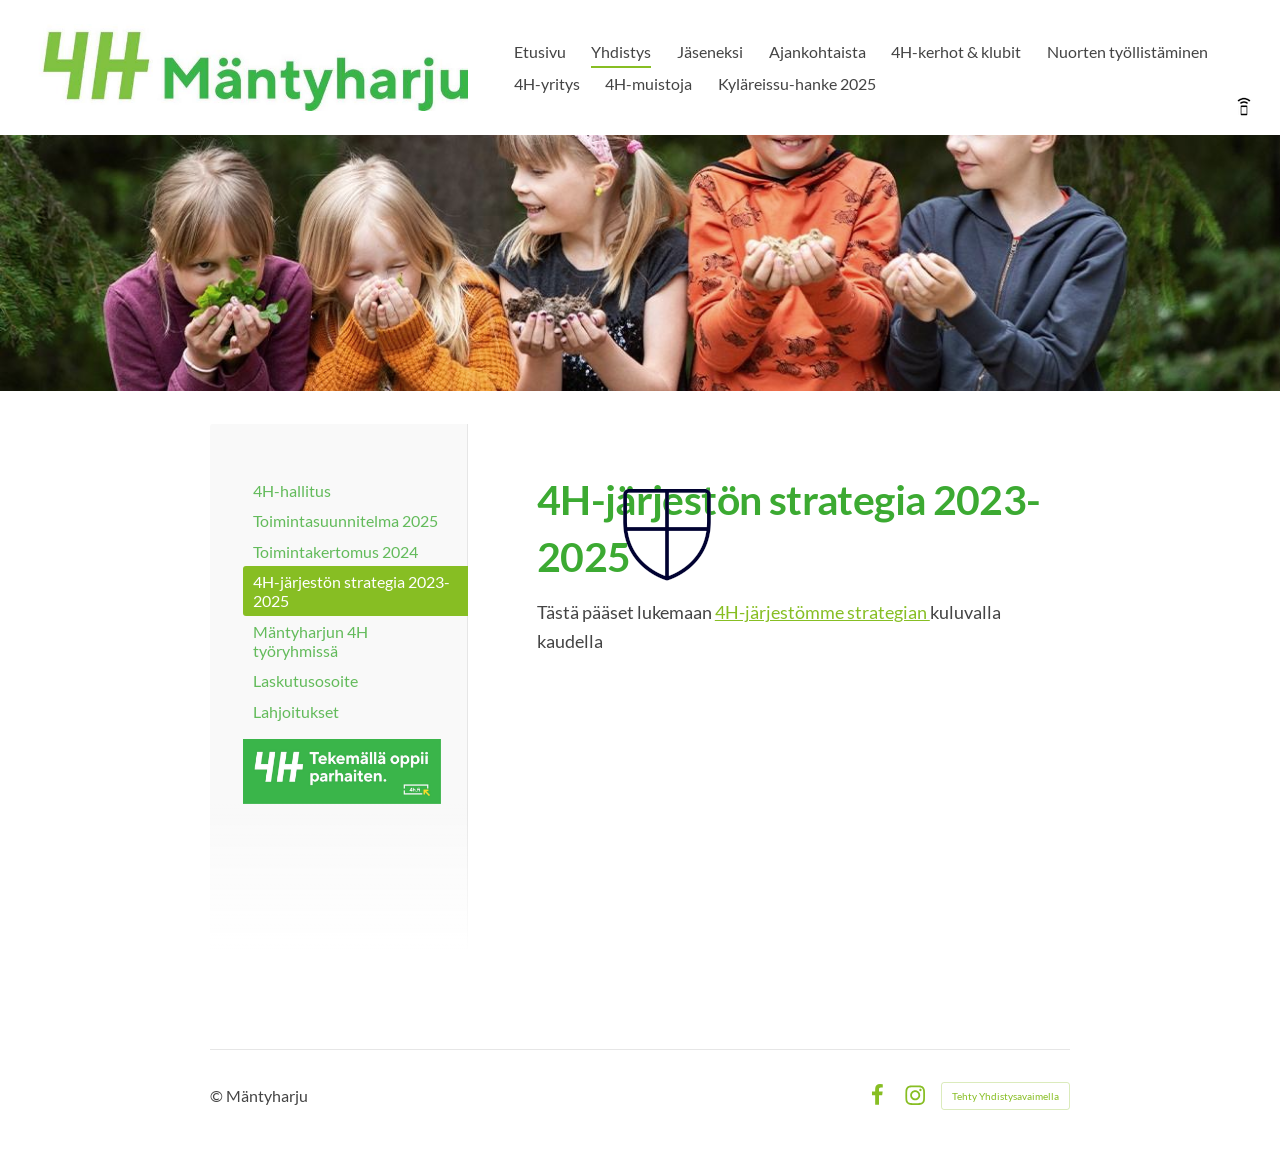 Image resolution: width=1280 pixels, height=1153 pixels. What do you see at coordinates (1244, 107) in the screenshot?
I see `enable speakerphone mode during a call` at bounding box center [1244, 107].